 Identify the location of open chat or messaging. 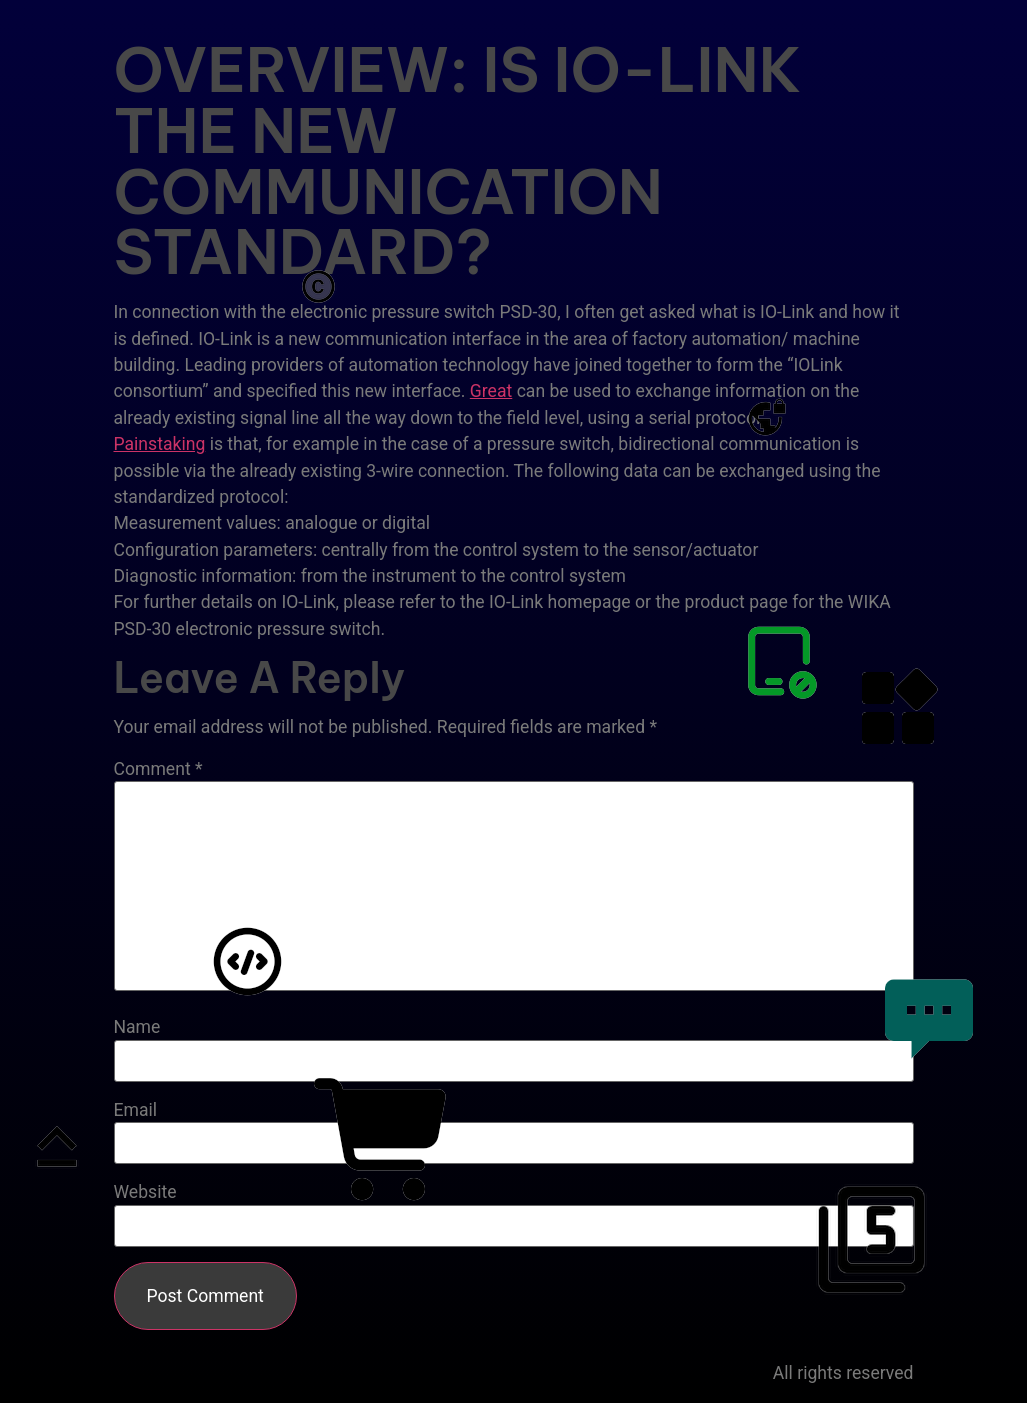
(929, 1019).